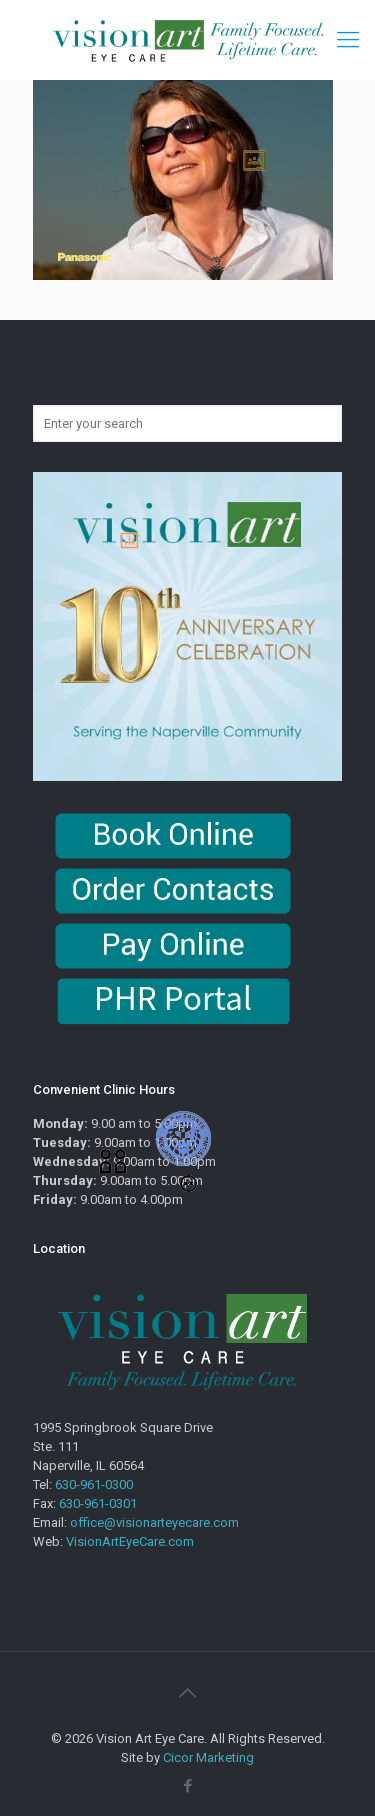 This screenshot has width=375, height=1816. What do you see at coordinates (188, 1183) in the screenshot?
I see `facepunch studios logo` at bounding box center [188, 1183].